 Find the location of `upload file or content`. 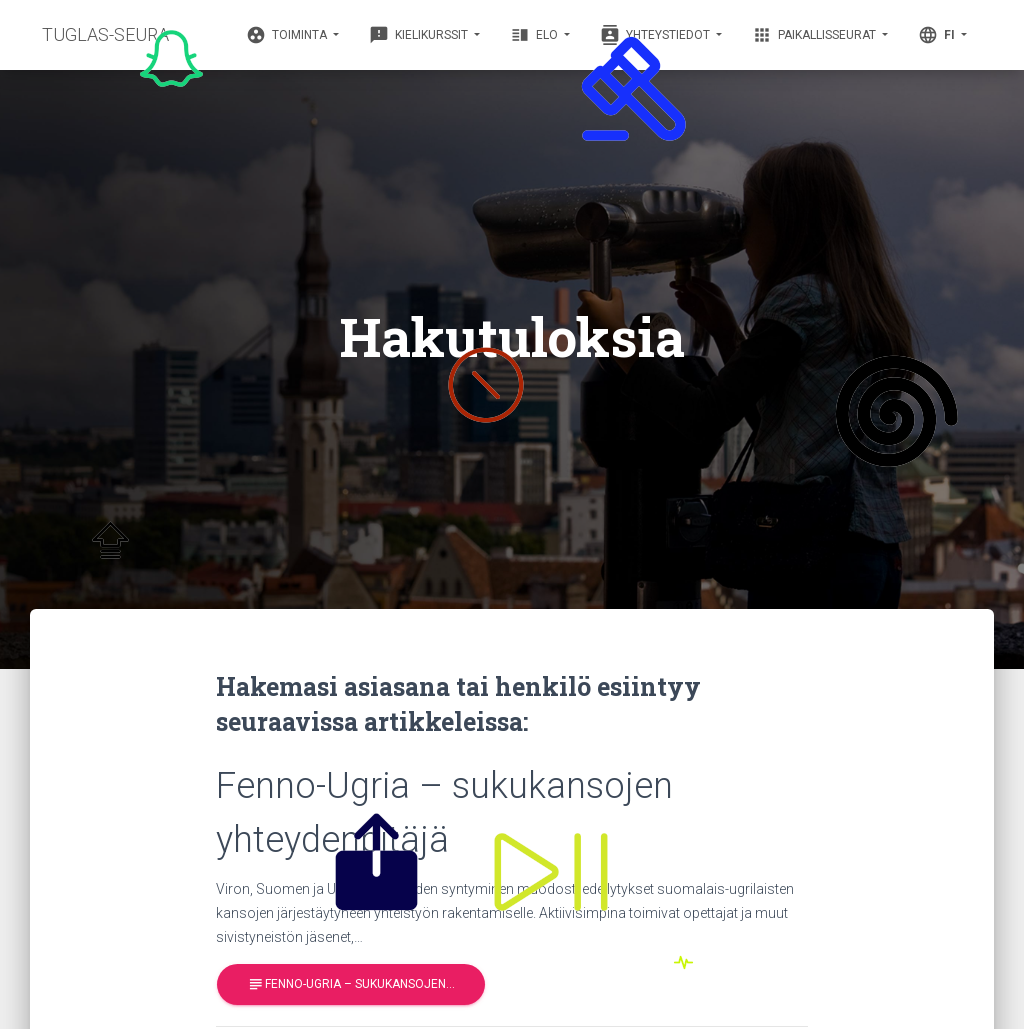

upload file or content is located at coordinates (110, 541).